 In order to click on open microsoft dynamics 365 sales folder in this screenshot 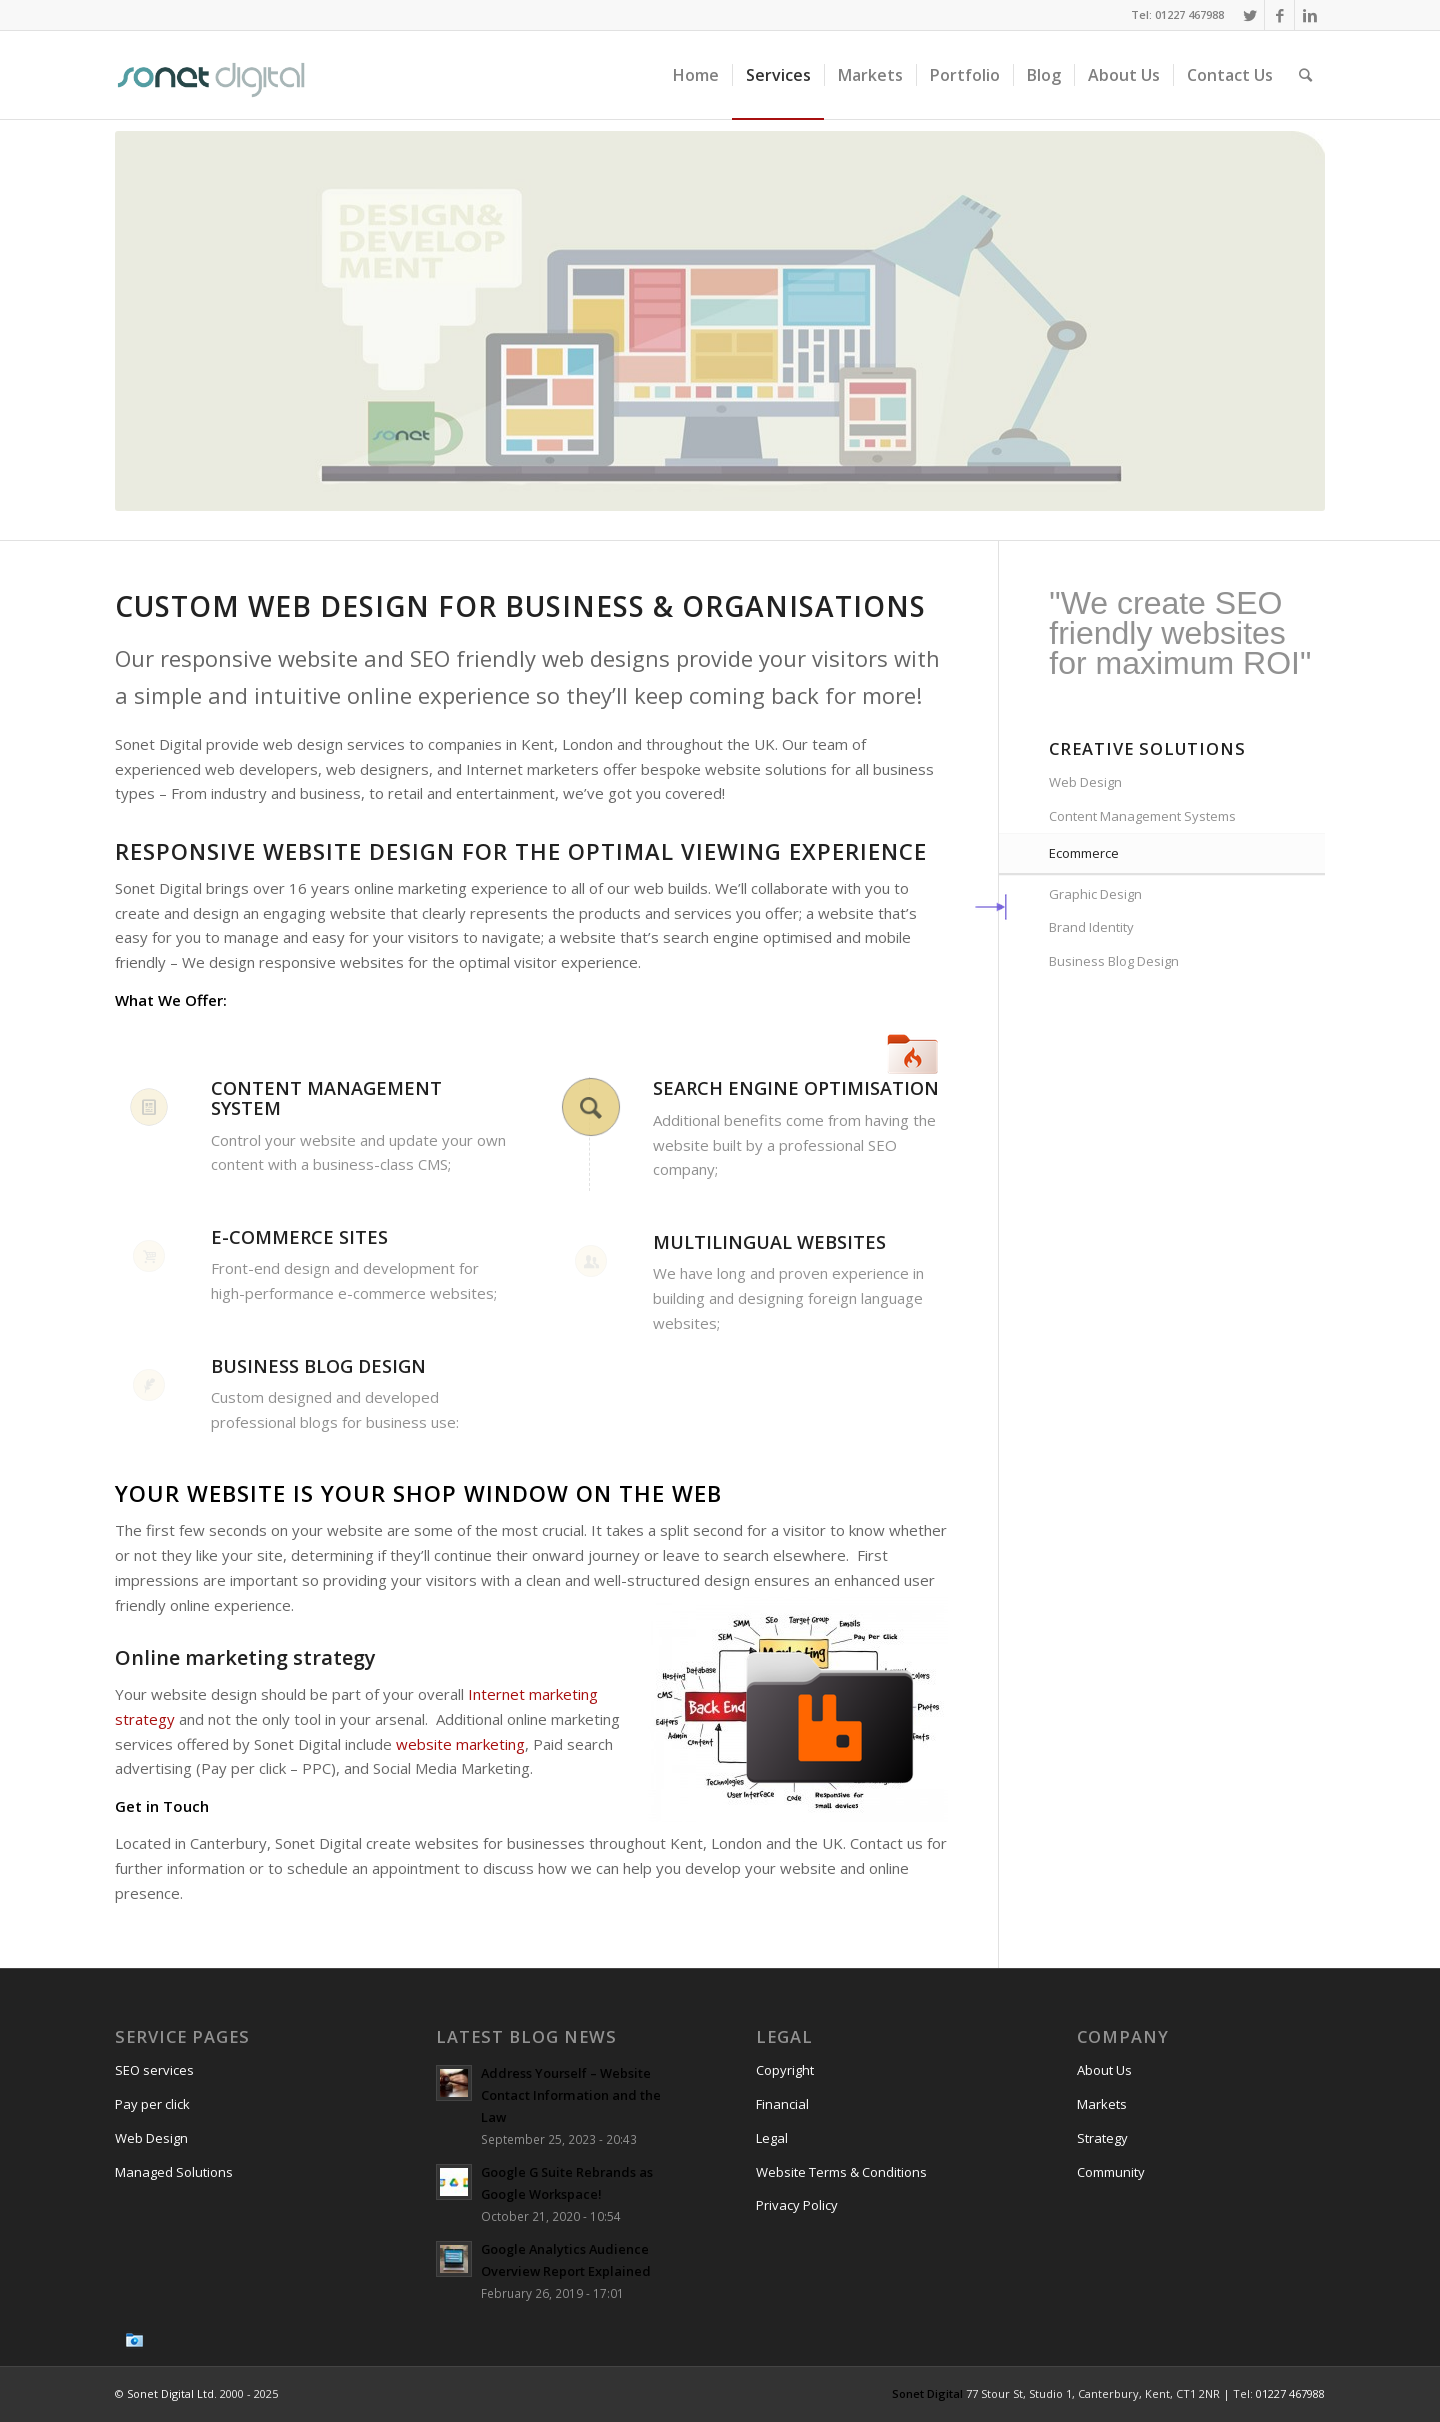, I will do `click(134, 2340)`.